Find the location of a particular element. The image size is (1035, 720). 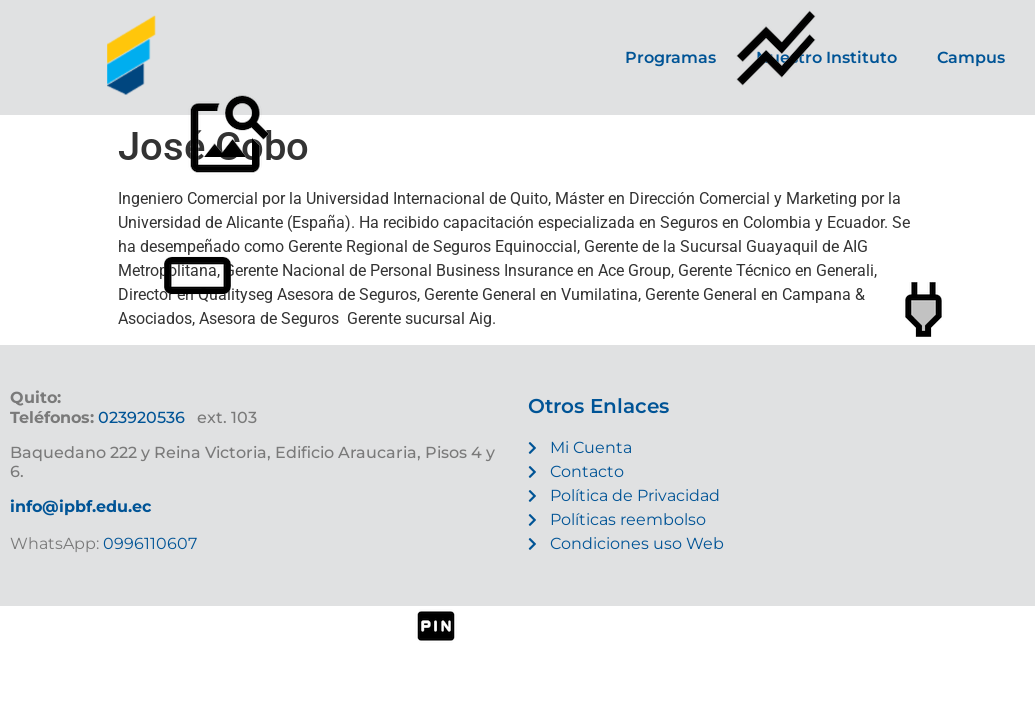

view stacked line chart data is located at coordinates (776, 48).